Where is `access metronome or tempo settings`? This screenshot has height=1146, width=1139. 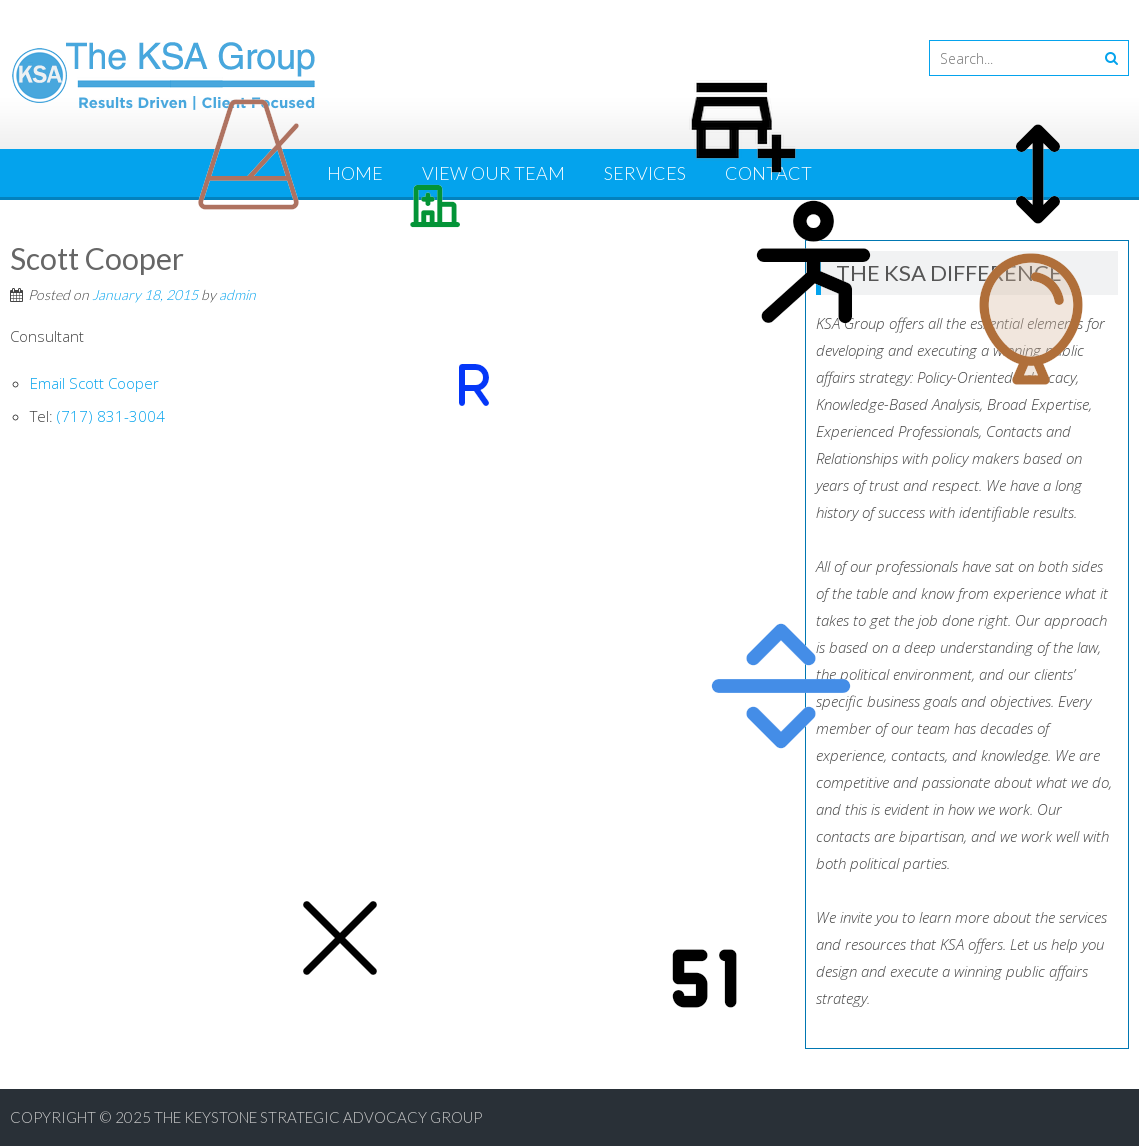
access metronome or tempo settings is located at coordinates (248, 154).